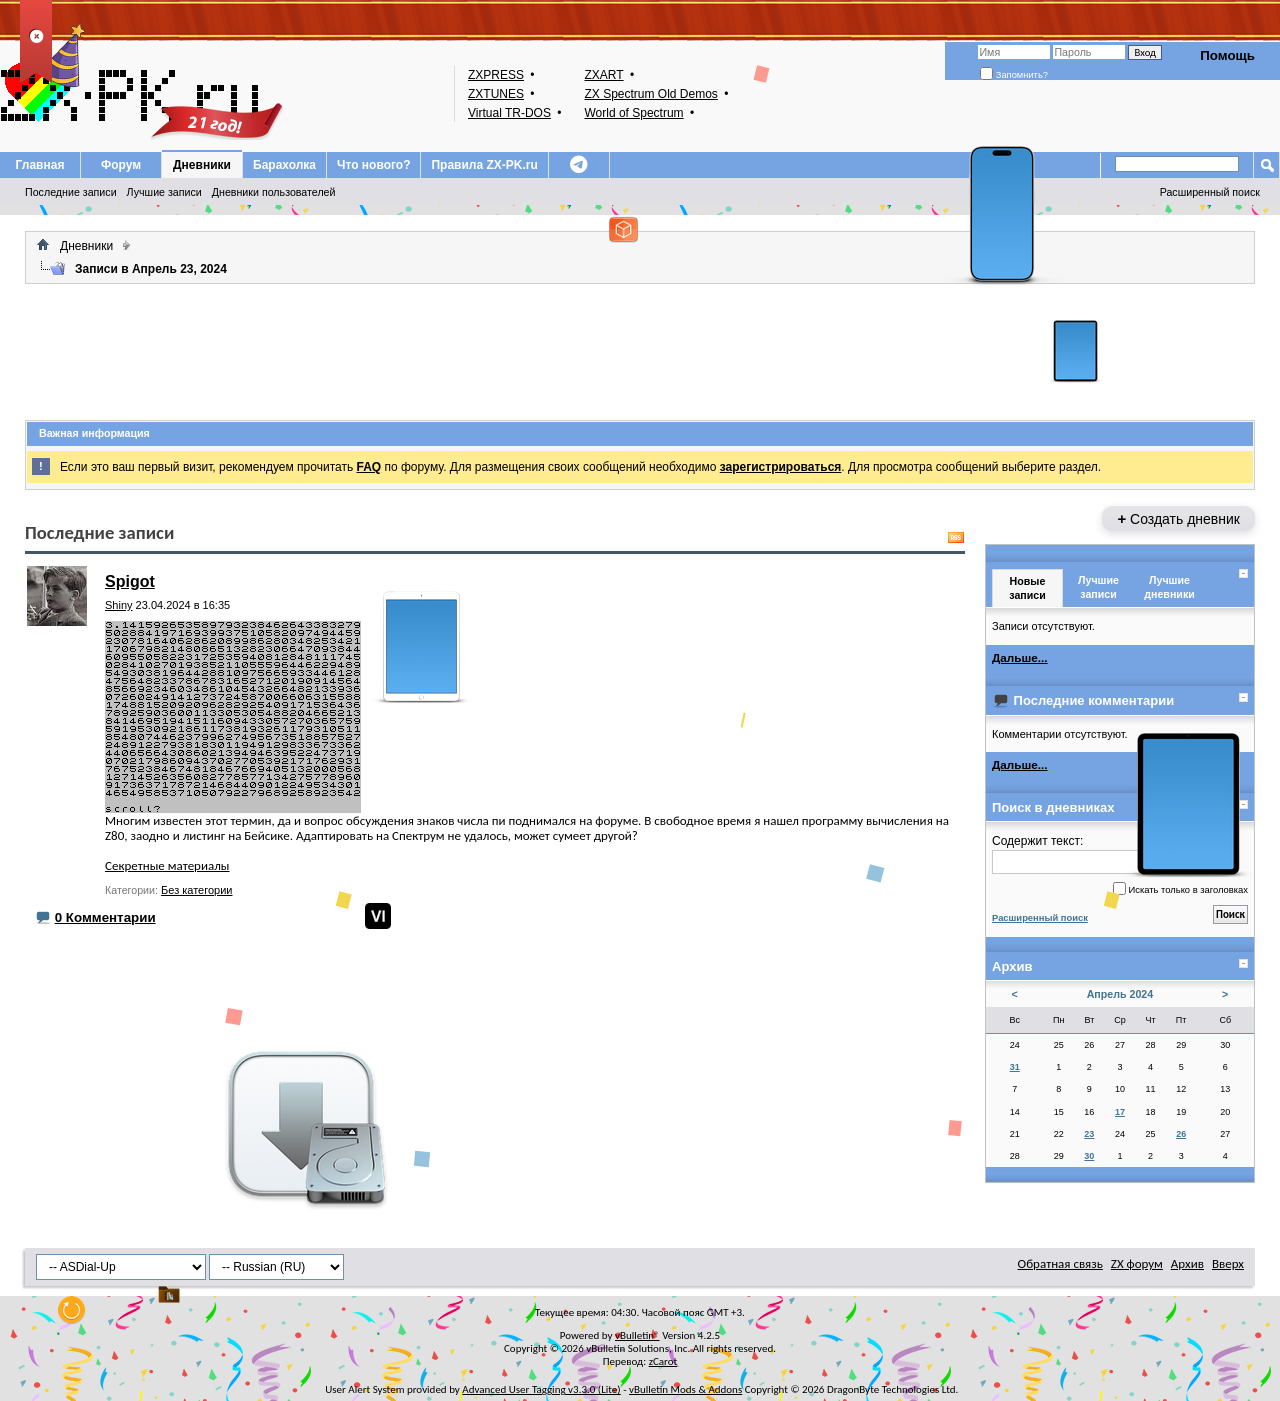 Image resolution: width=1280 pixels, height=1401 pixels. What do you see at coordinates (301, 1124) in the screenshot?
I see `install new software or applications` at bounding box center [301, 1124].